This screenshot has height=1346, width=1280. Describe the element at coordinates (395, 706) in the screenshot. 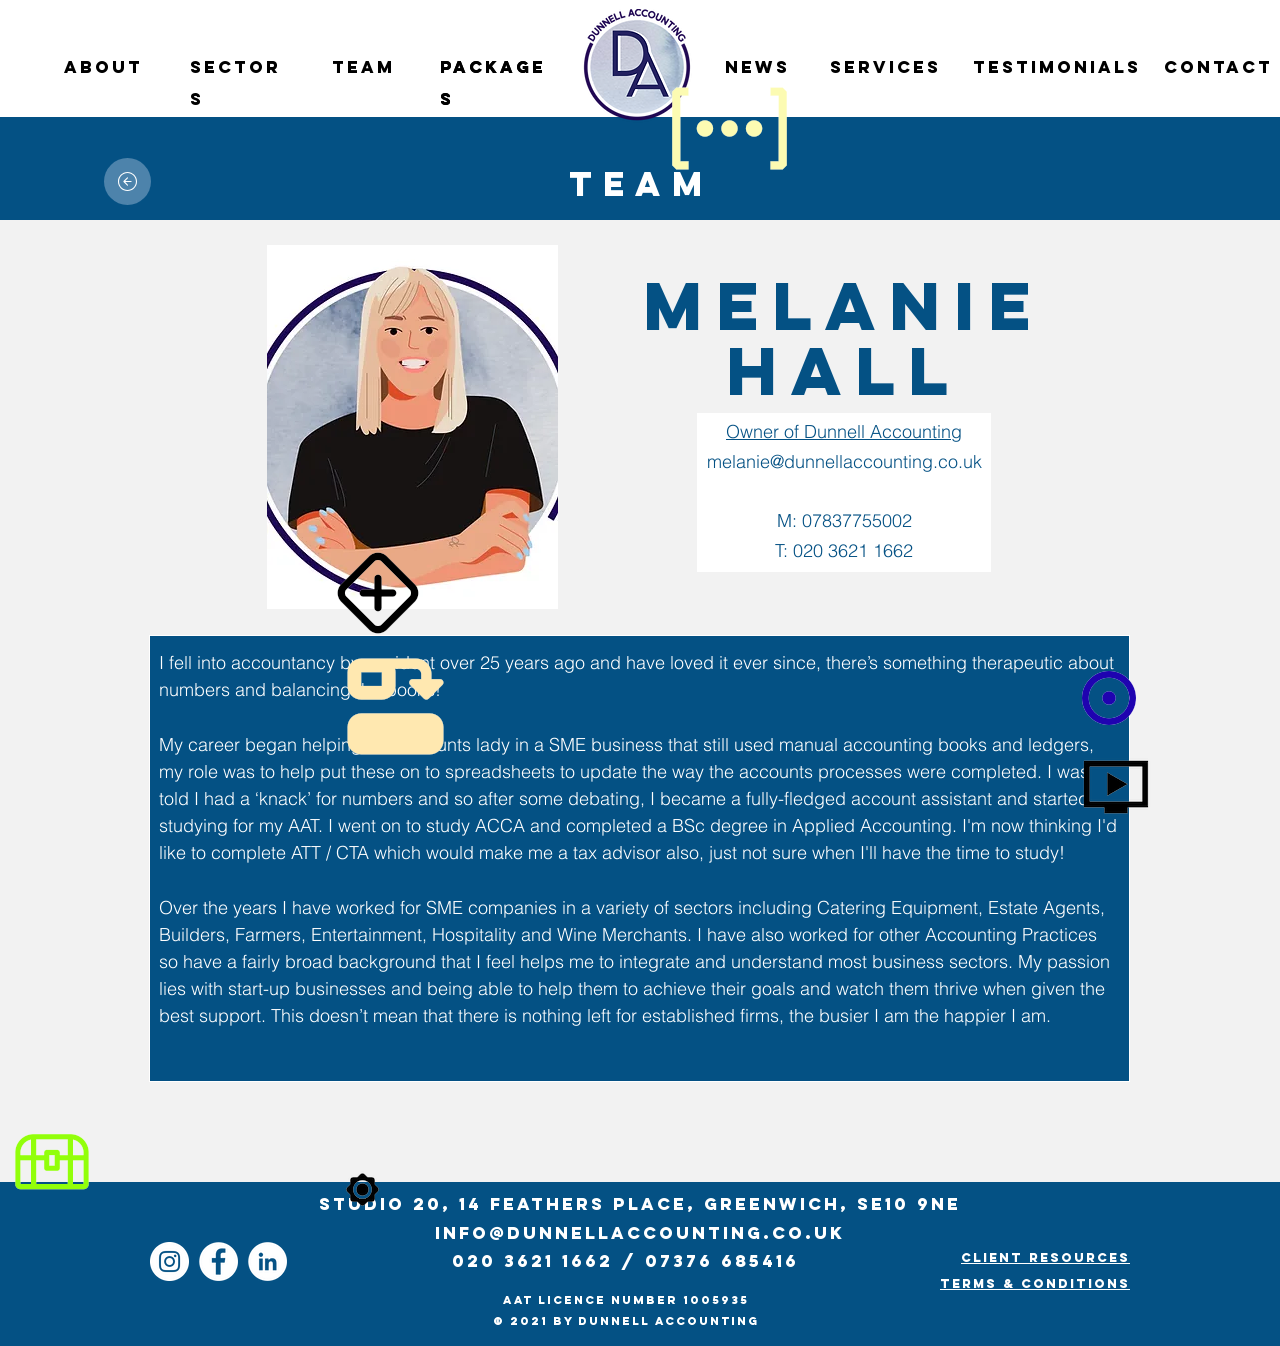

I see `view successor node in a flowchart or diagram` at that location.